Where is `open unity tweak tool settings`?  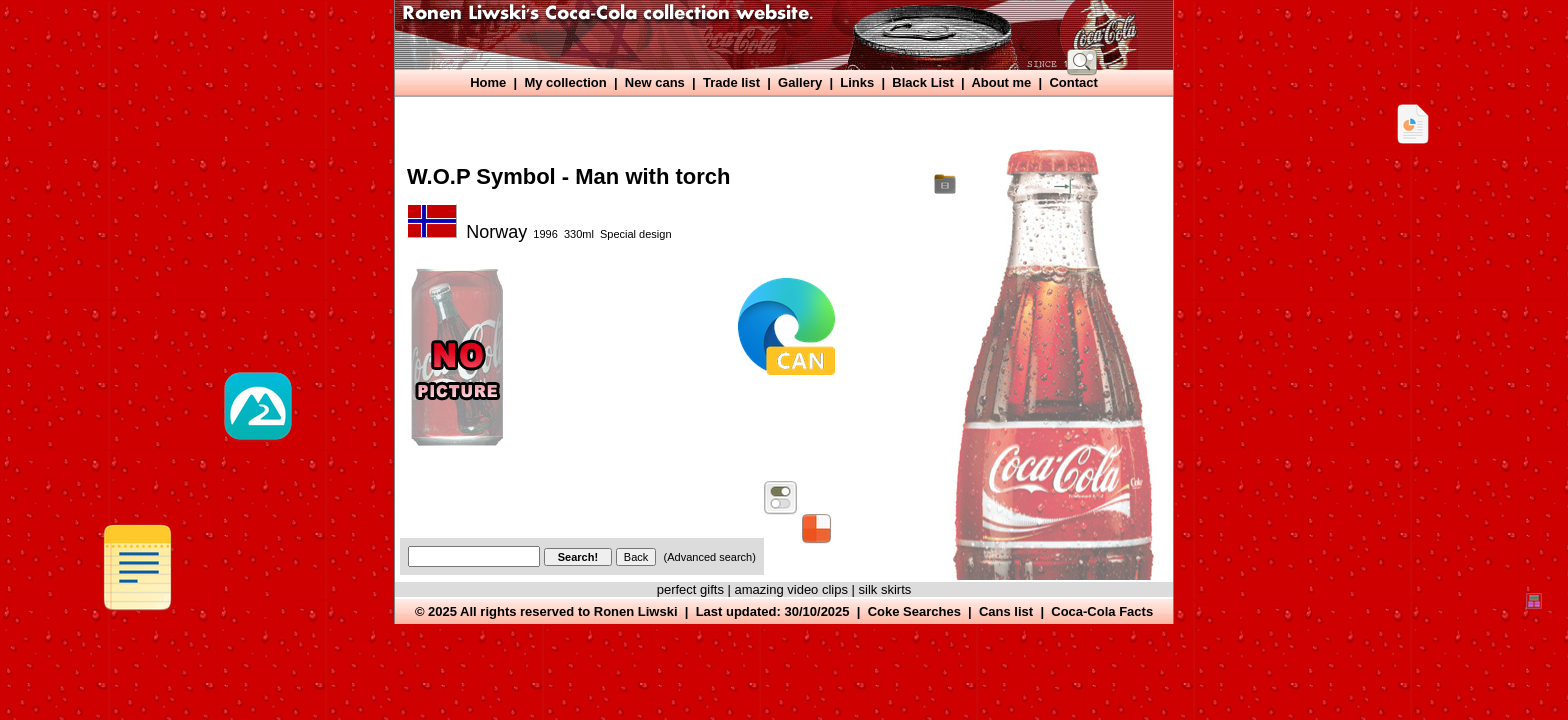 open unity tweak tool settings is located at coordinates (780, 497).